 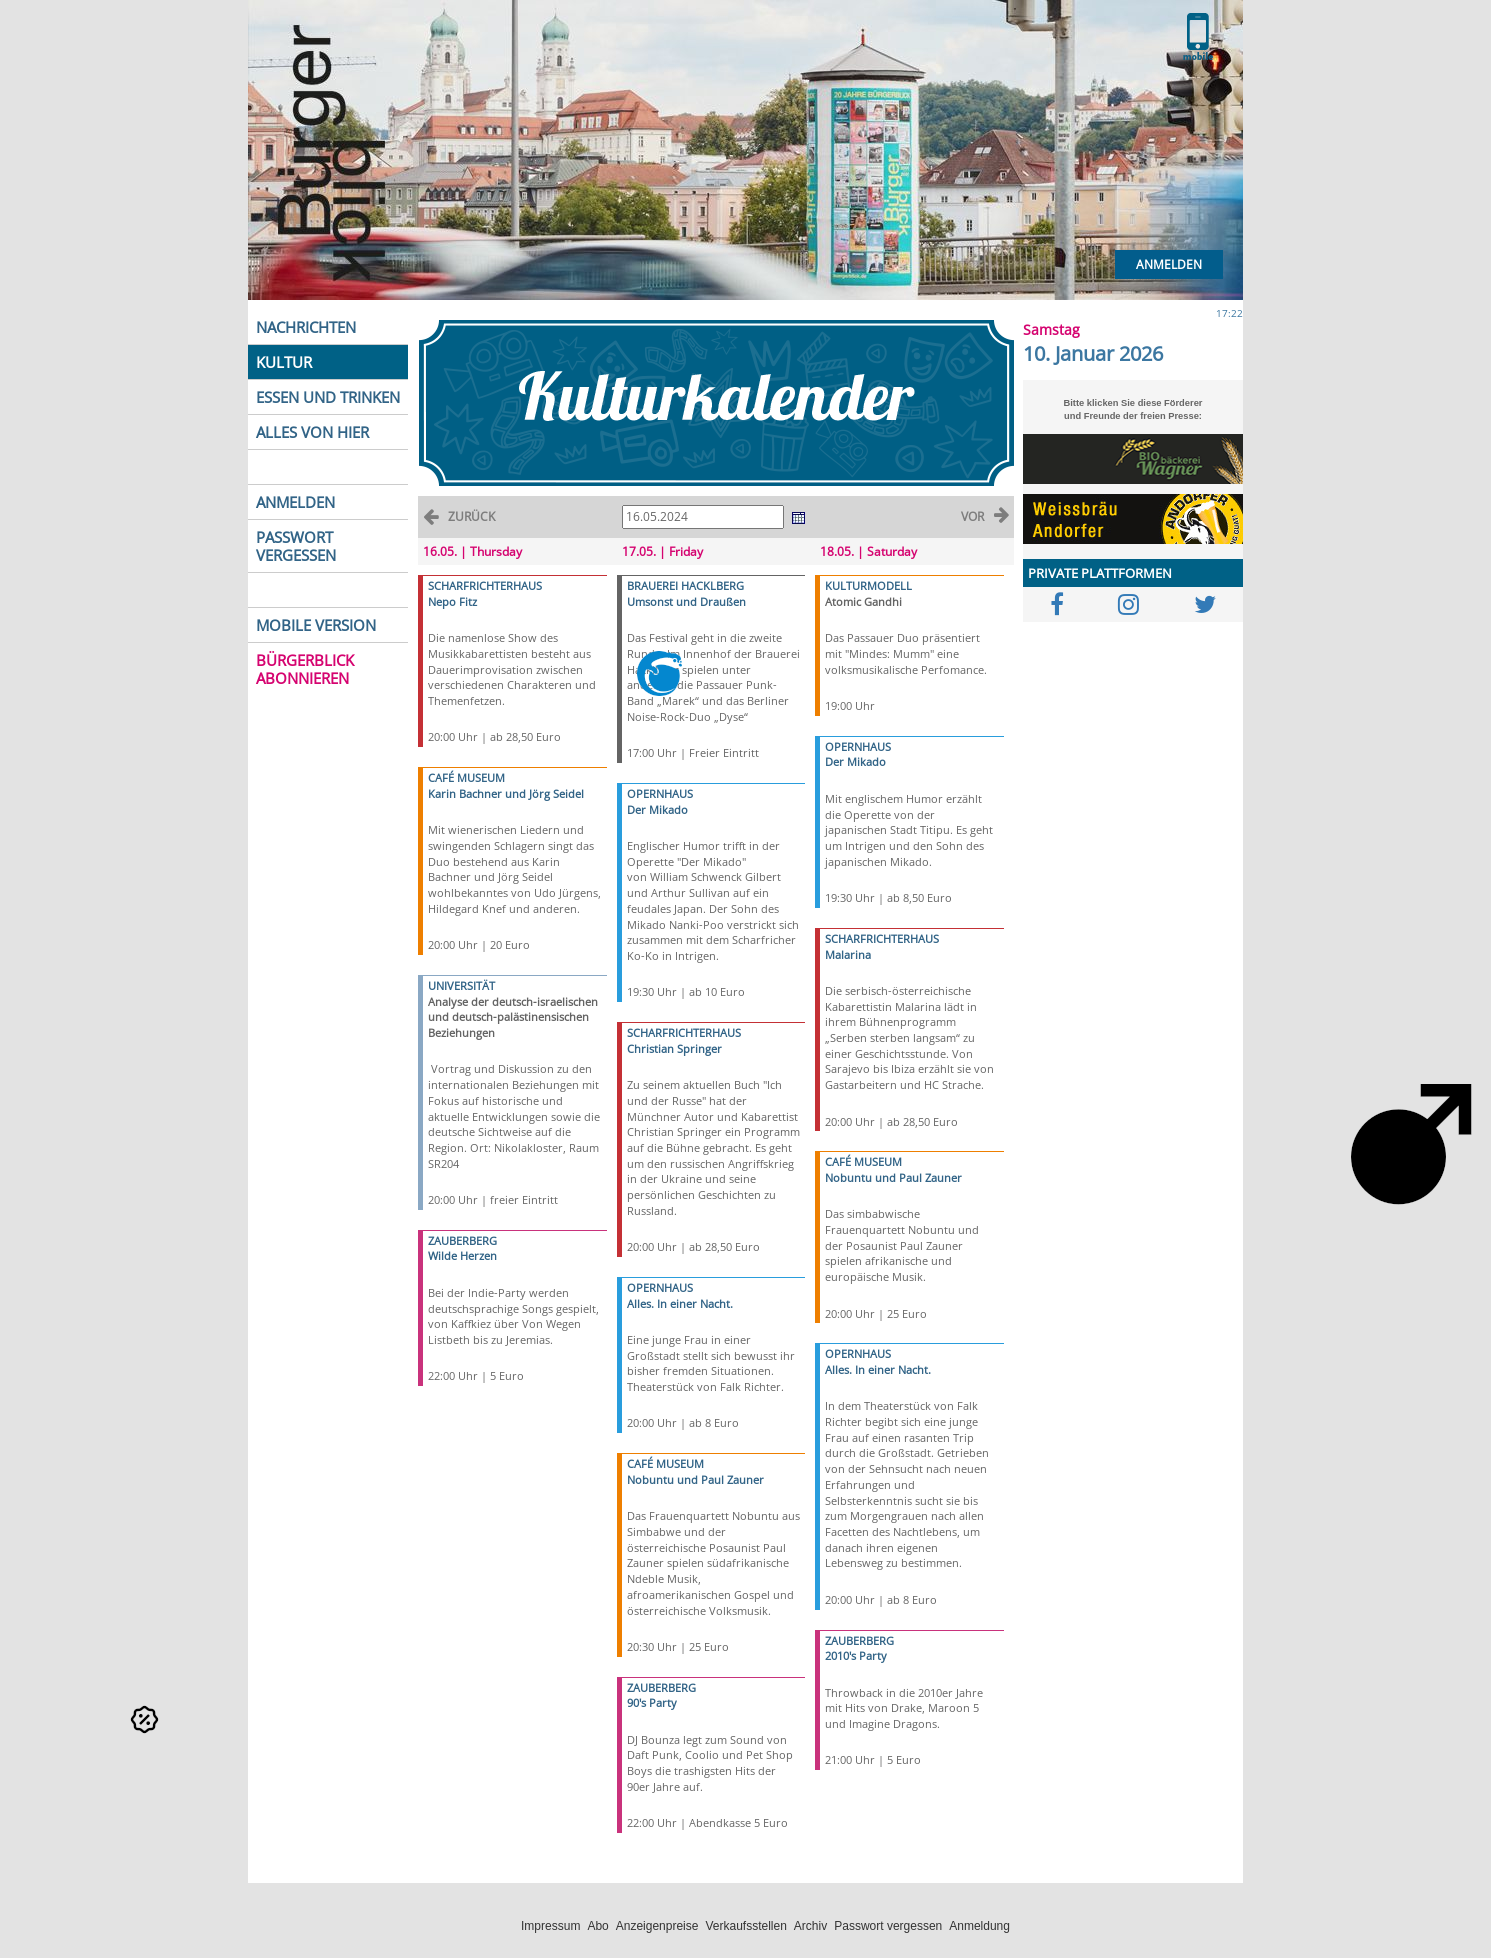 What do you see at coordinates (1408, 1141) in the screenshot?
I see `indicates male or men's section` at bounding box center [1408, 1141].